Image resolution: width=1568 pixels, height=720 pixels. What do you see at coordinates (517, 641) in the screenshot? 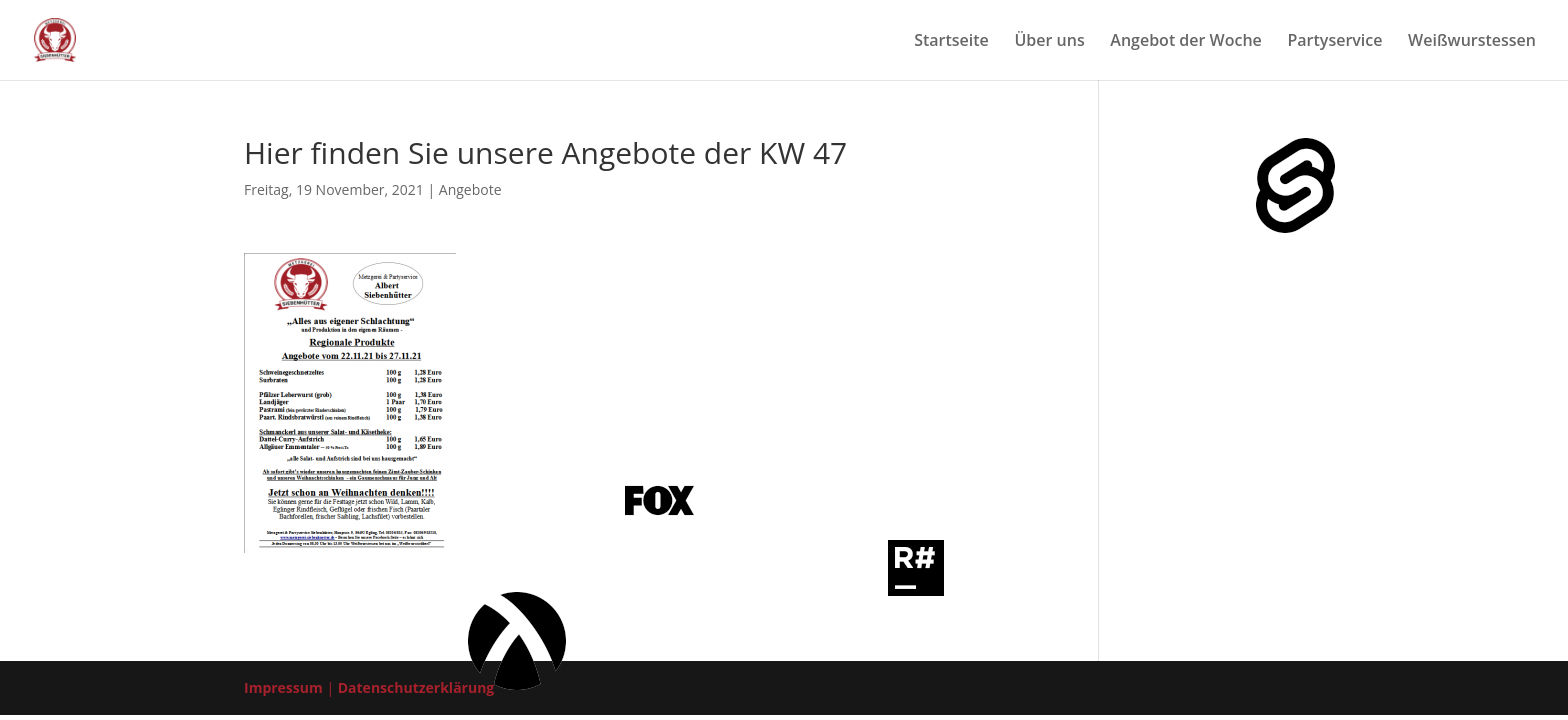
I see `racket programming language logo` at bounding box center [517, 641].